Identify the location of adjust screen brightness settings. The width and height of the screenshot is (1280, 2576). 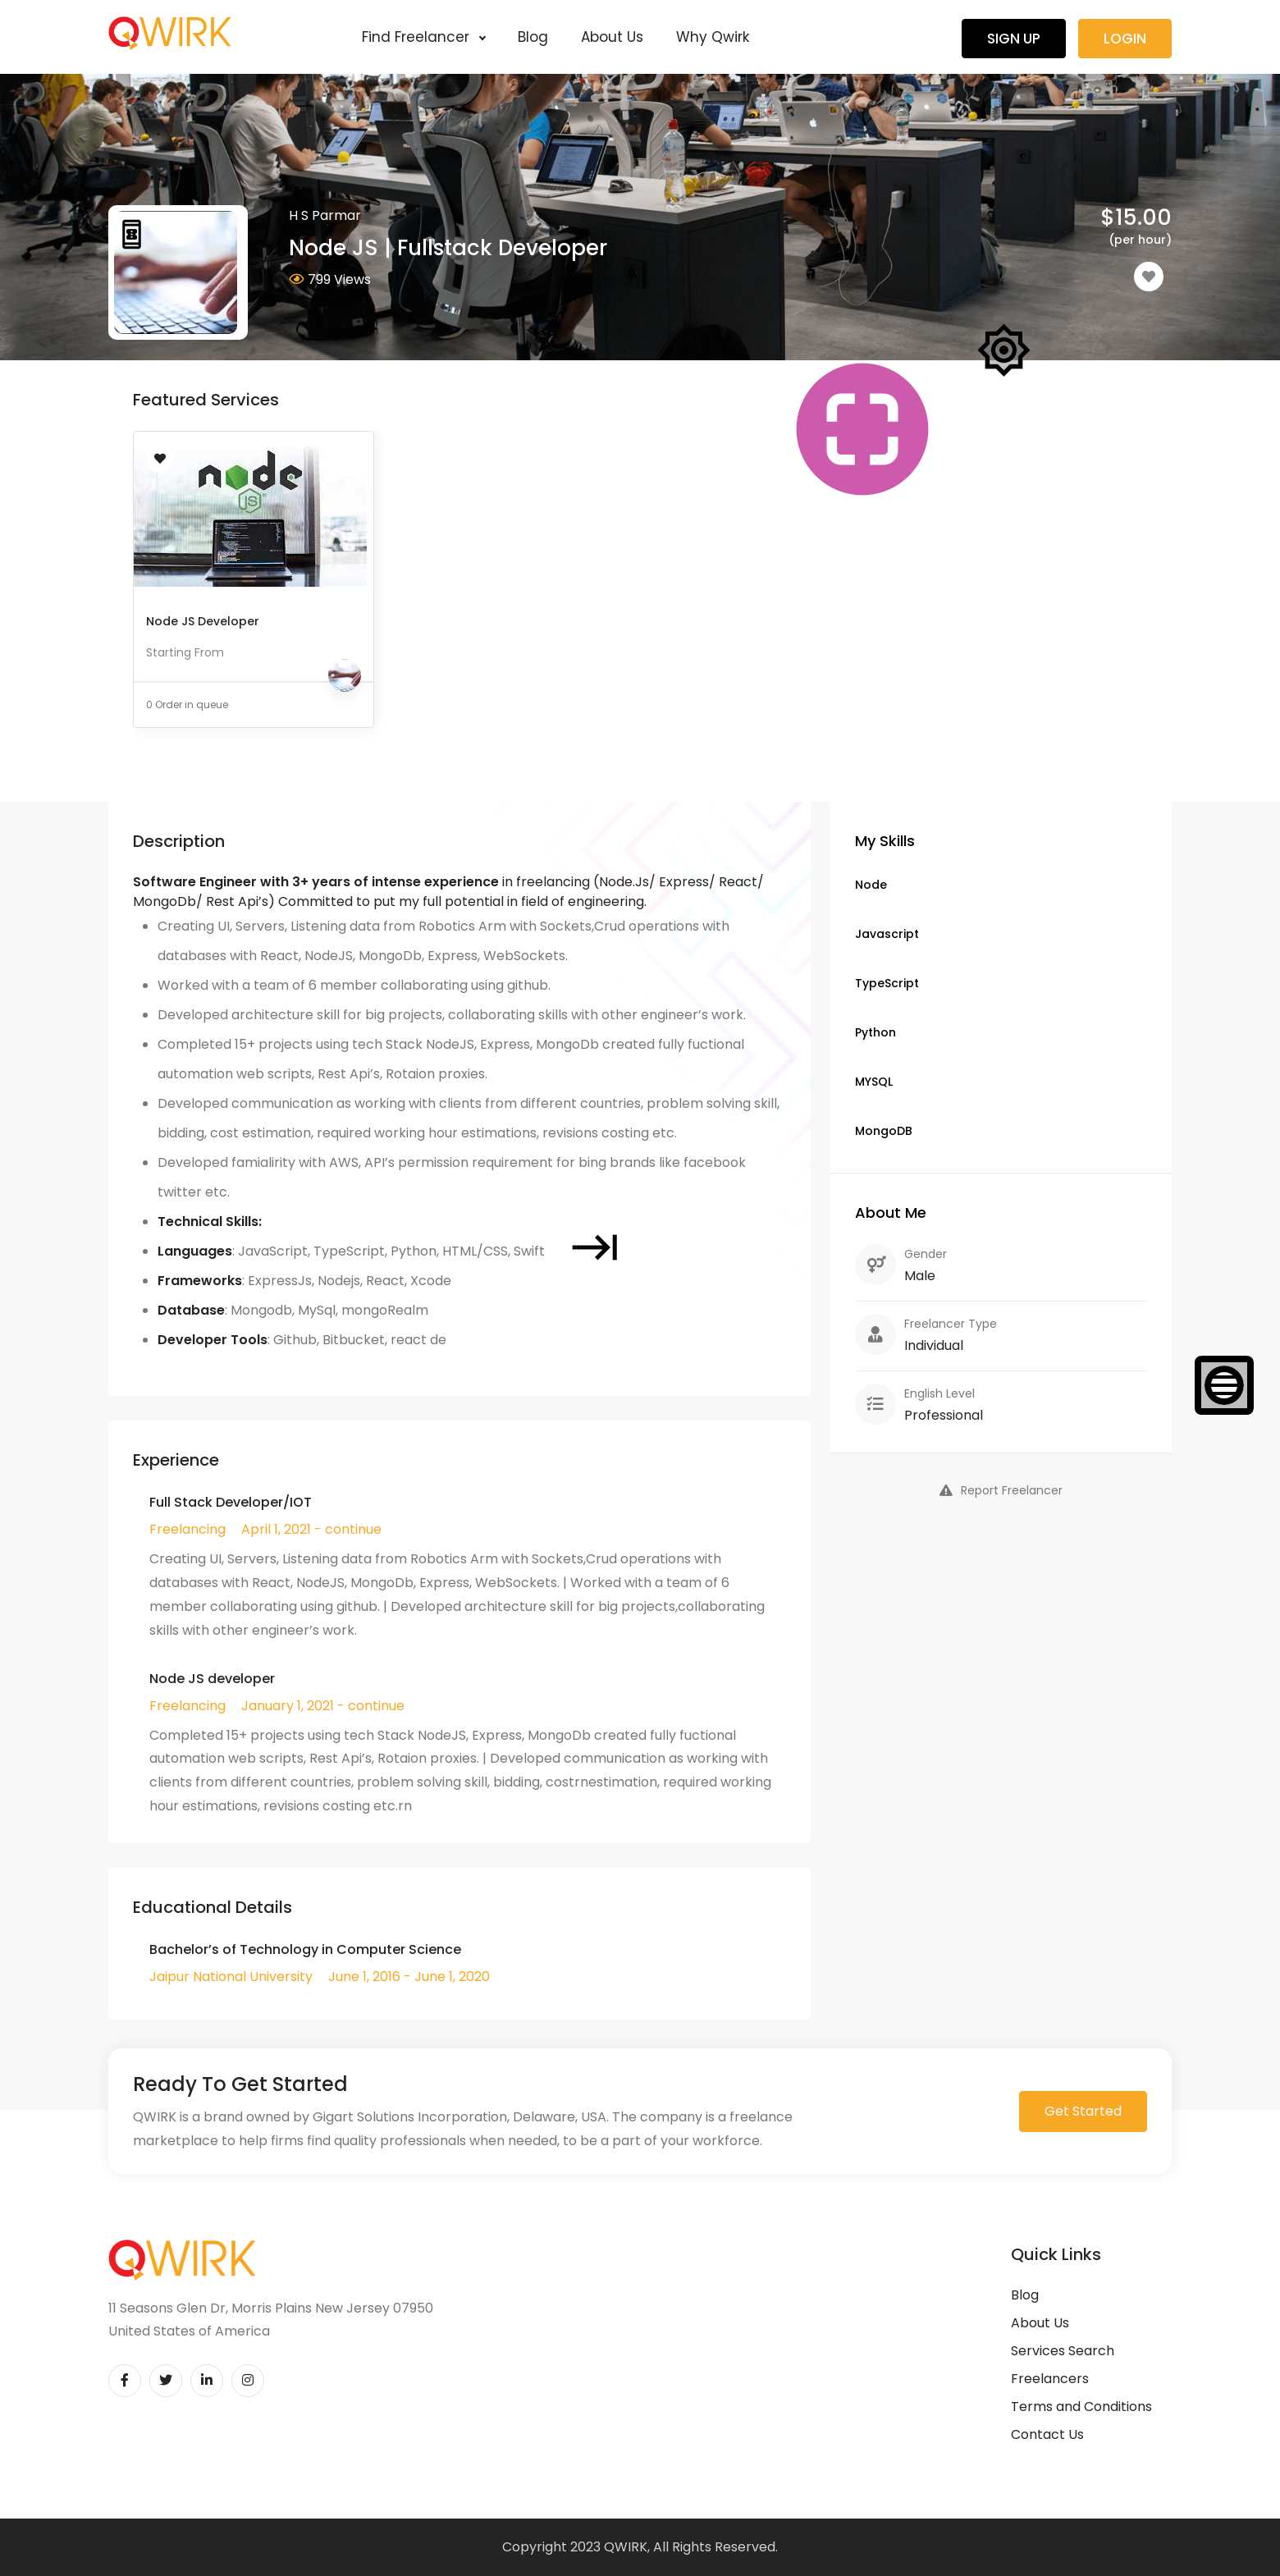
(1003, 350).